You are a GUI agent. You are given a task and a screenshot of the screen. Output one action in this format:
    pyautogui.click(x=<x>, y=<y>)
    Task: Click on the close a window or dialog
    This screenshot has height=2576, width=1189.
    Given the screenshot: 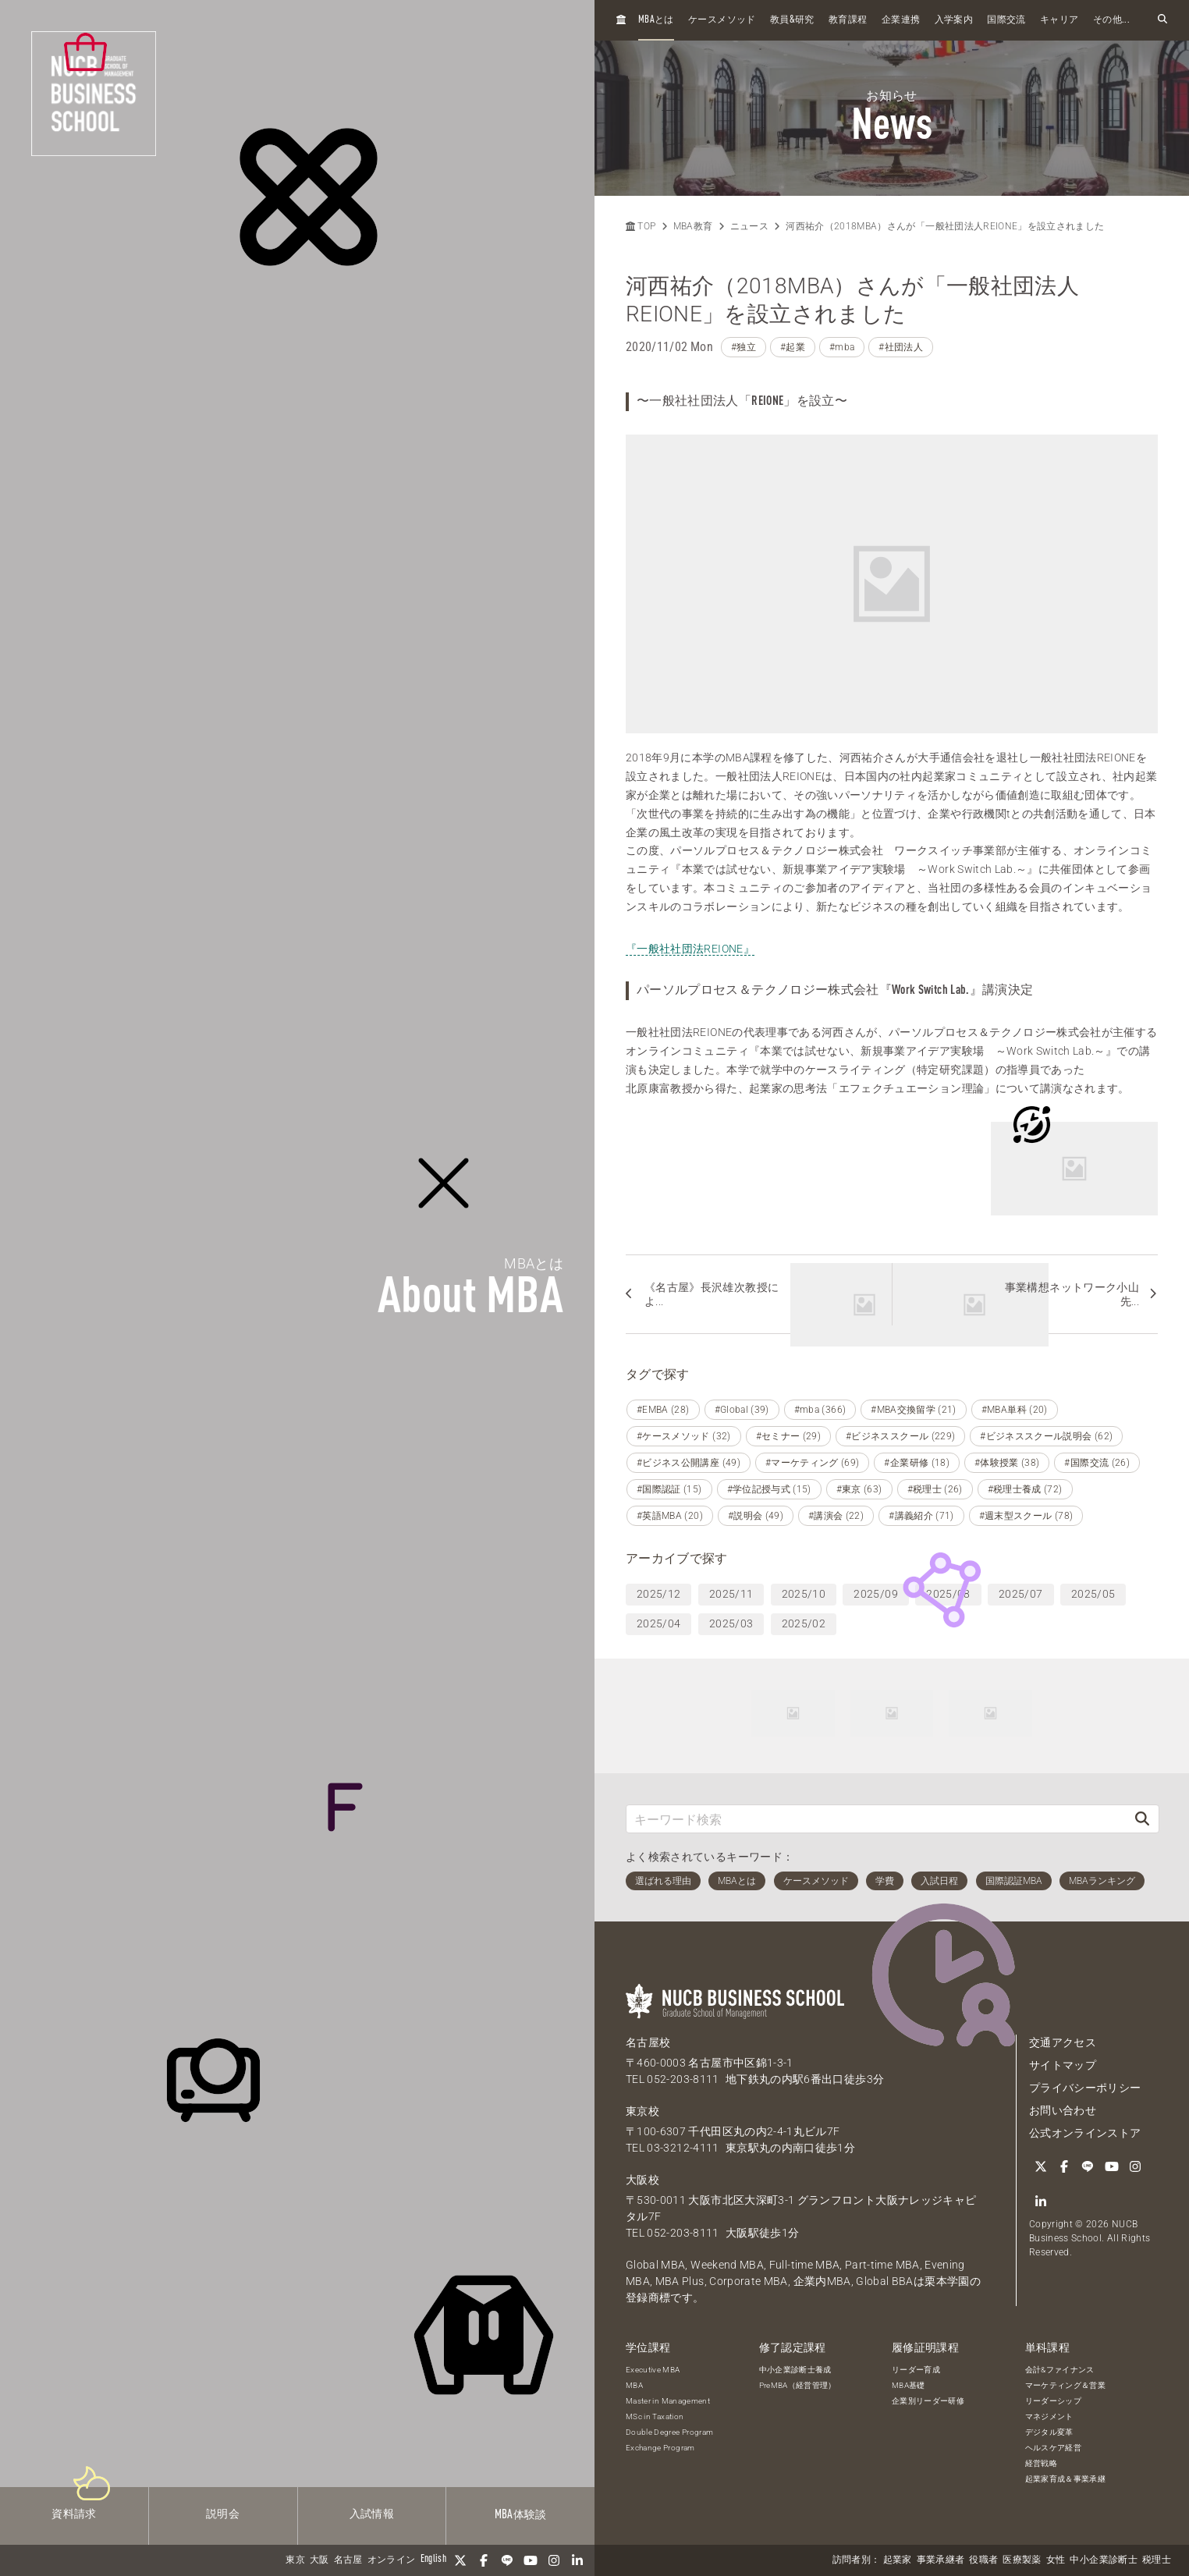 What is the action you would take?
    pyautogui.click(x=443, y=1183)
    